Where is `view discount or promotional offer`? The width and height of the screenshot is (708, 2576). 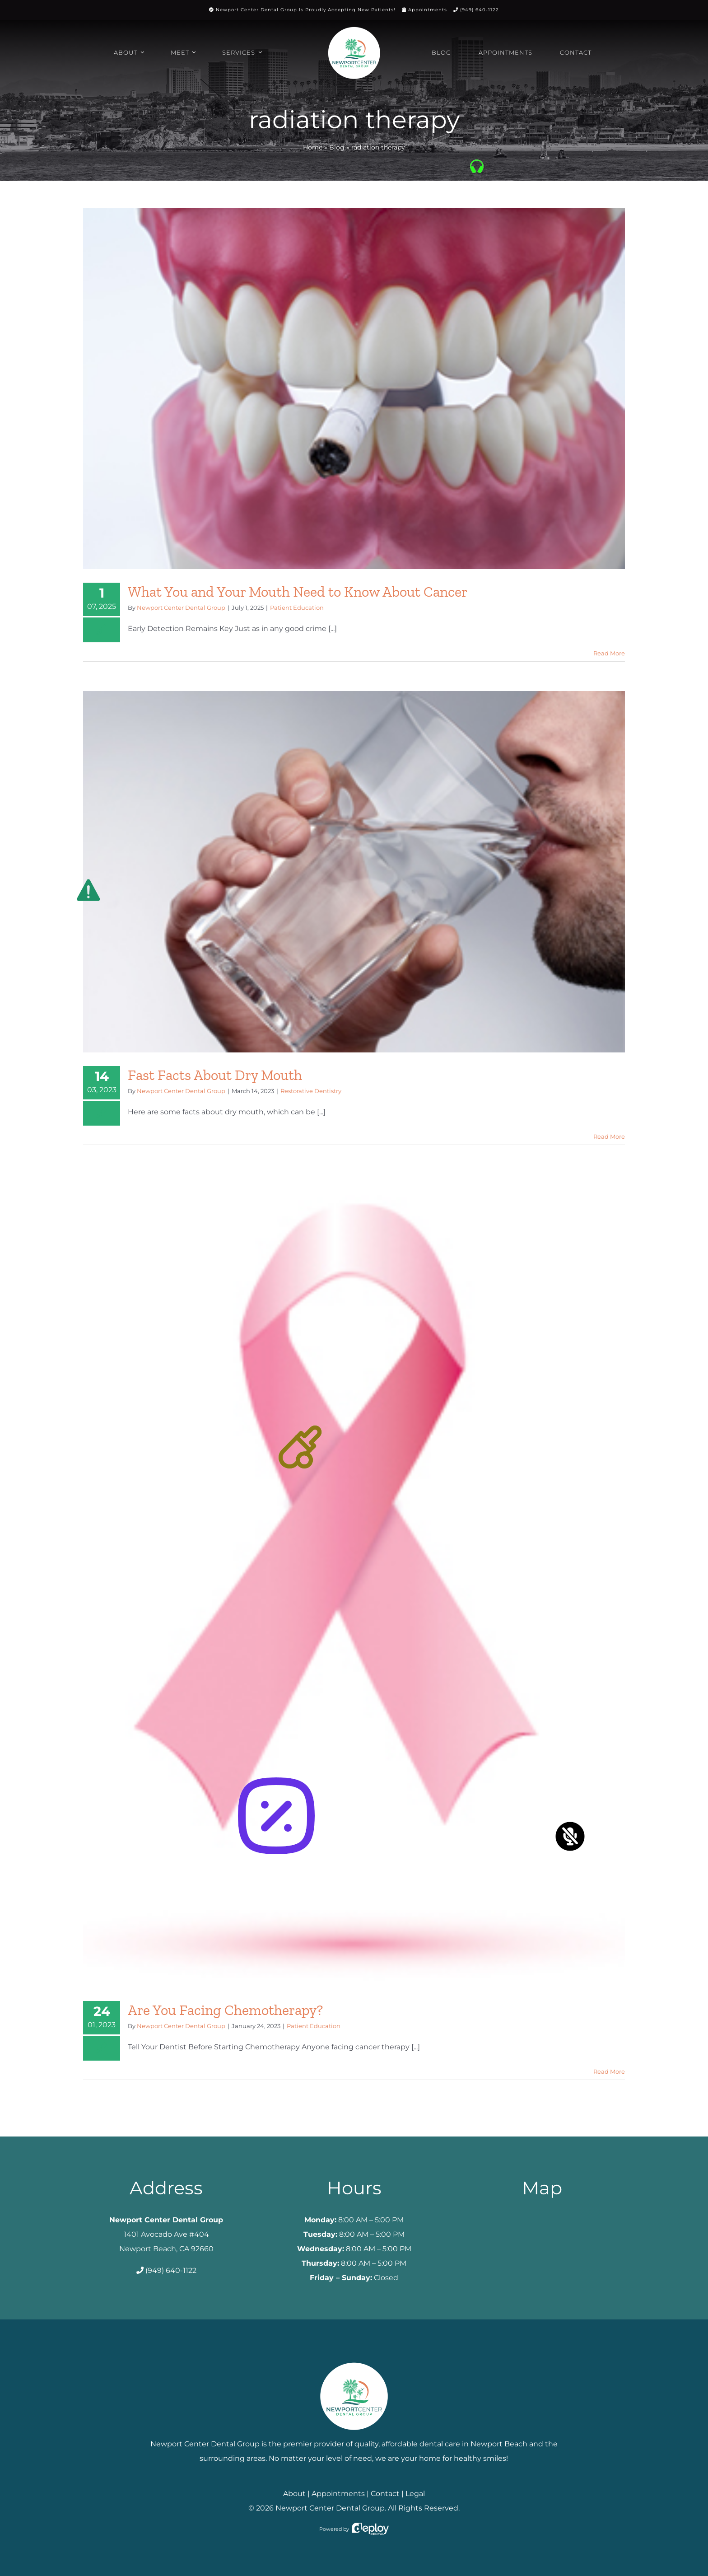
view discount or promotional offer is located at coordinates (276, 1816).